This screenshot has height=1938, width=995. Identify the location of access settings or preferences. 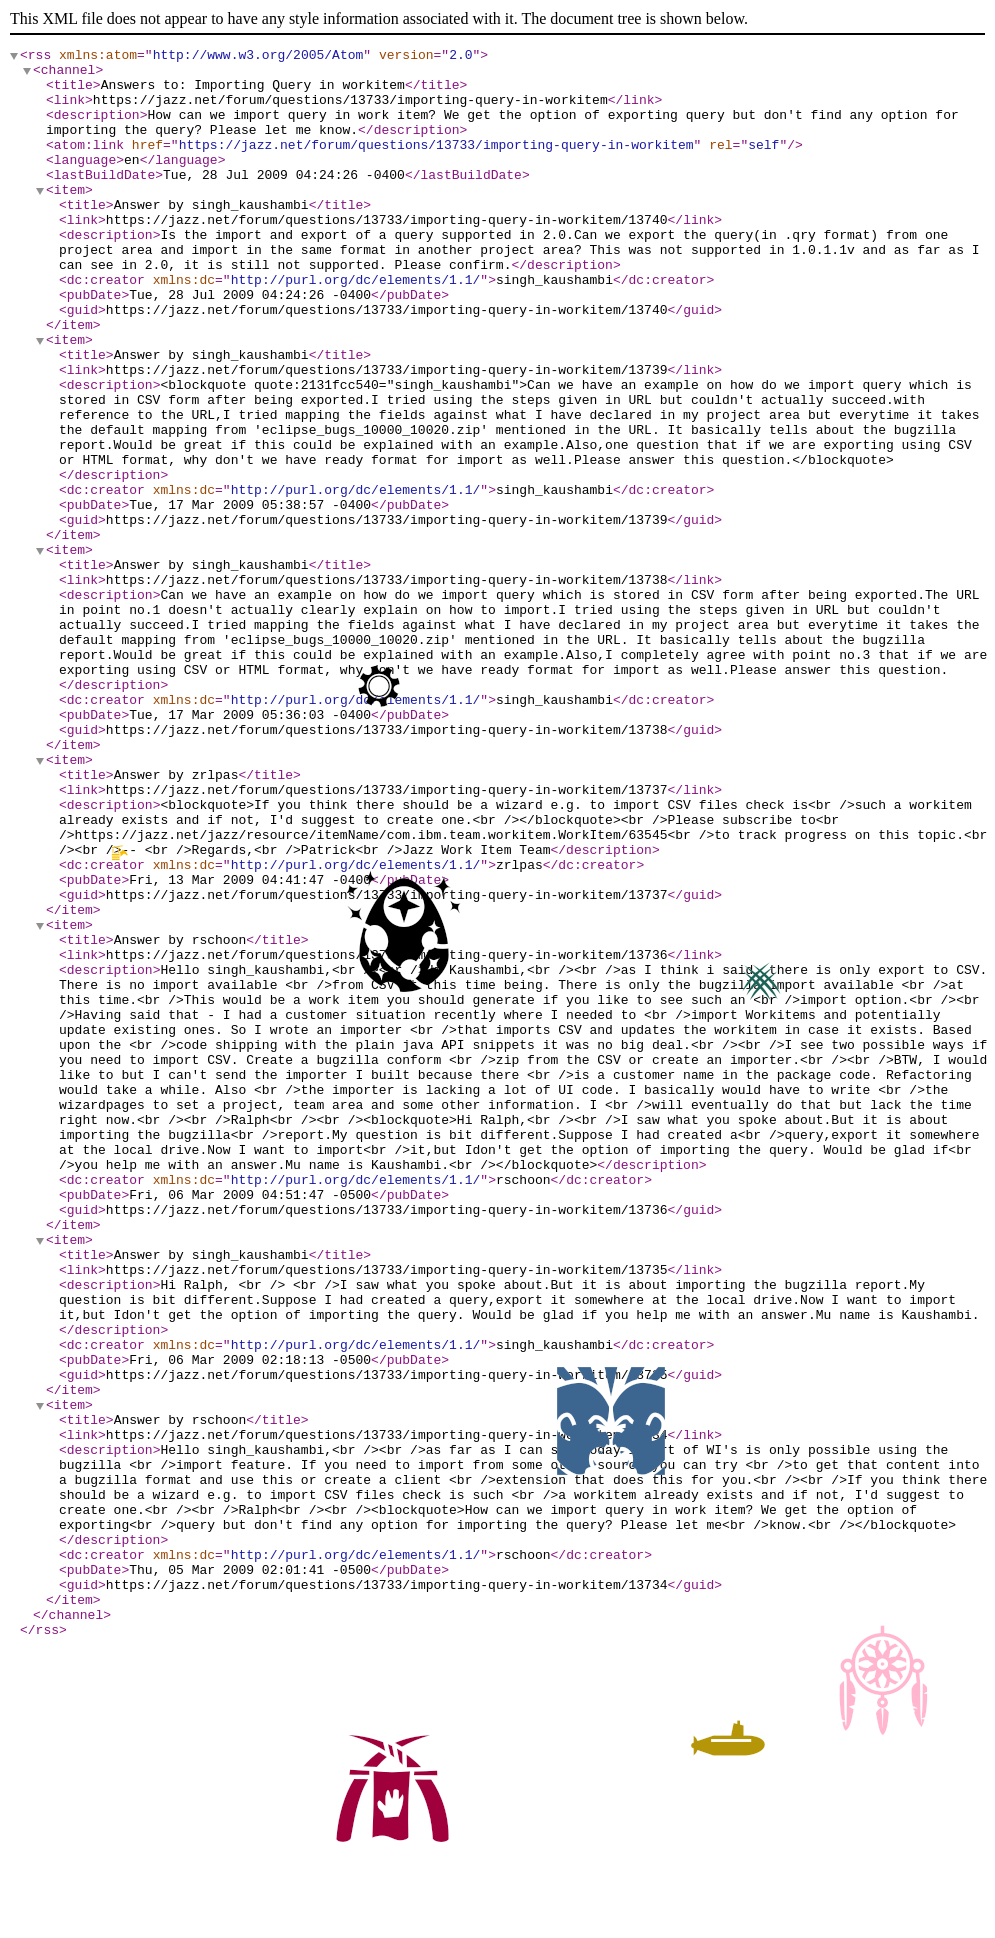
(379, 686).